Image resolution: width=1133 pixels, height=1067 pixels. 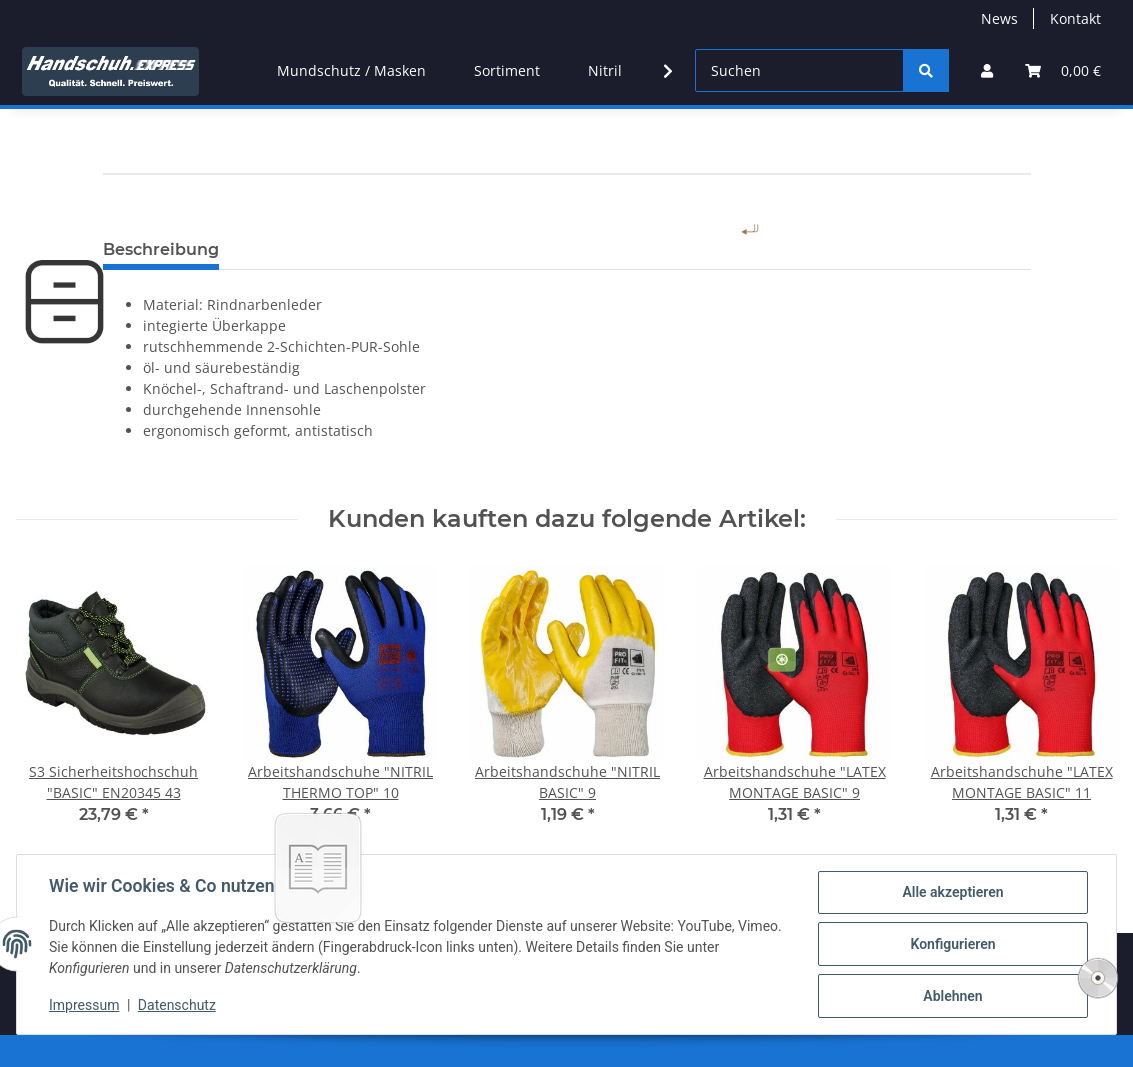 What do you see at coordinates (64, 304) in the screenshot?
I see `access file history settings` at bounding box center [64, 304].